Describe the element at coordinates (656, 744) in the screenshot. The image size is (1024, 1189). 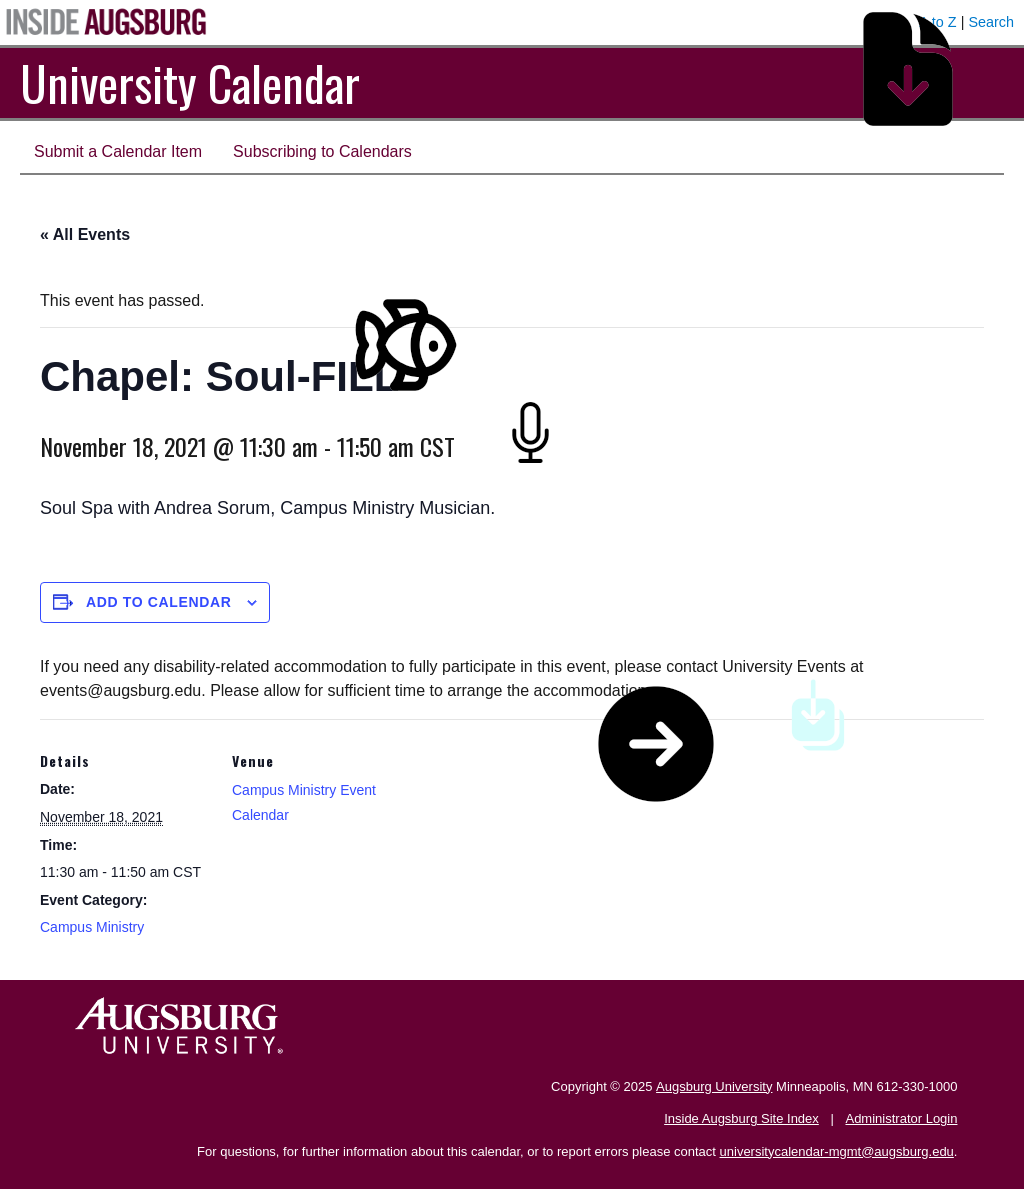
I see `proceed to the next step` at that location.